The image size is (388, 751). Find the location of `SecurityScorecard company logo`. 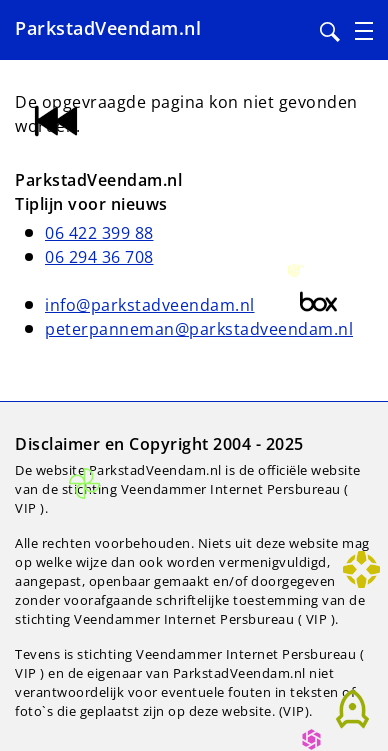

SecurityScorecard company logo is located at coordinates (311, 739).